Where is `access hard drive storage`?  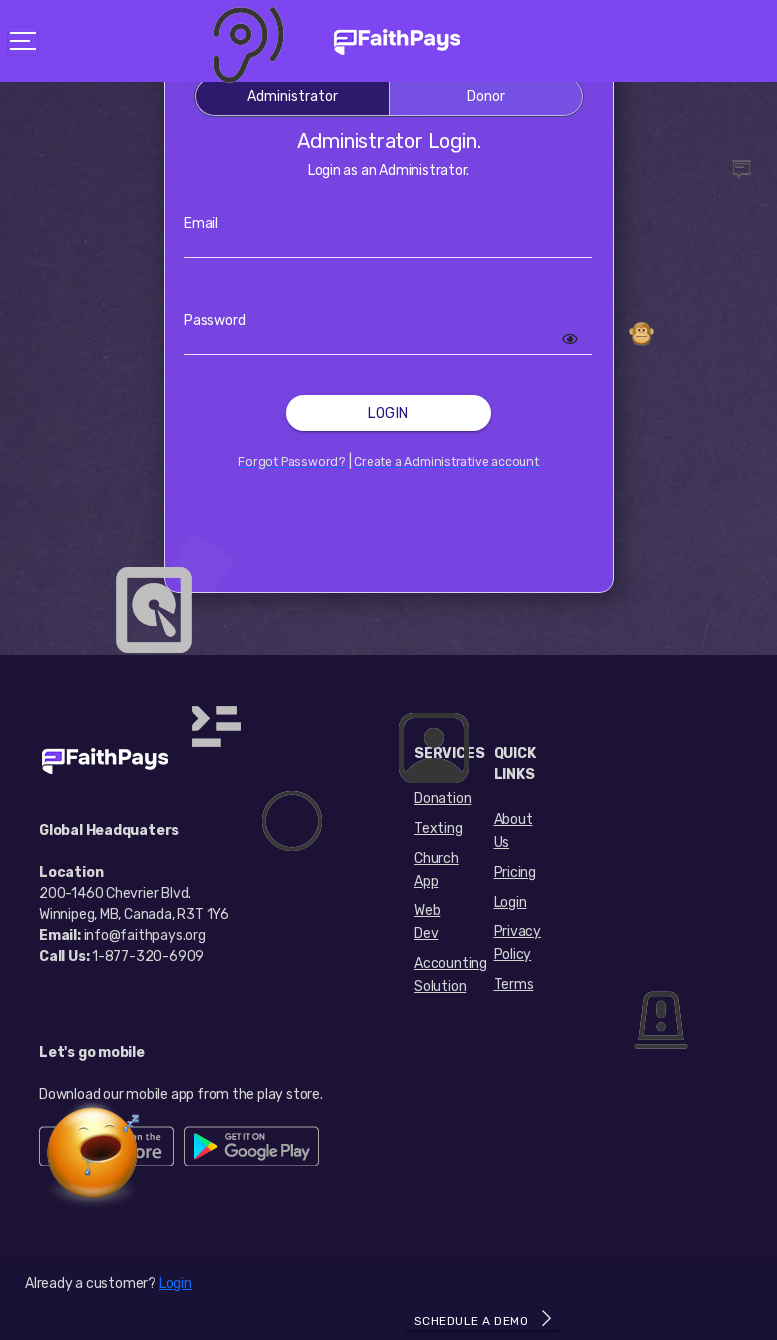 access hard drive storage is located at coordinates (154, 610).